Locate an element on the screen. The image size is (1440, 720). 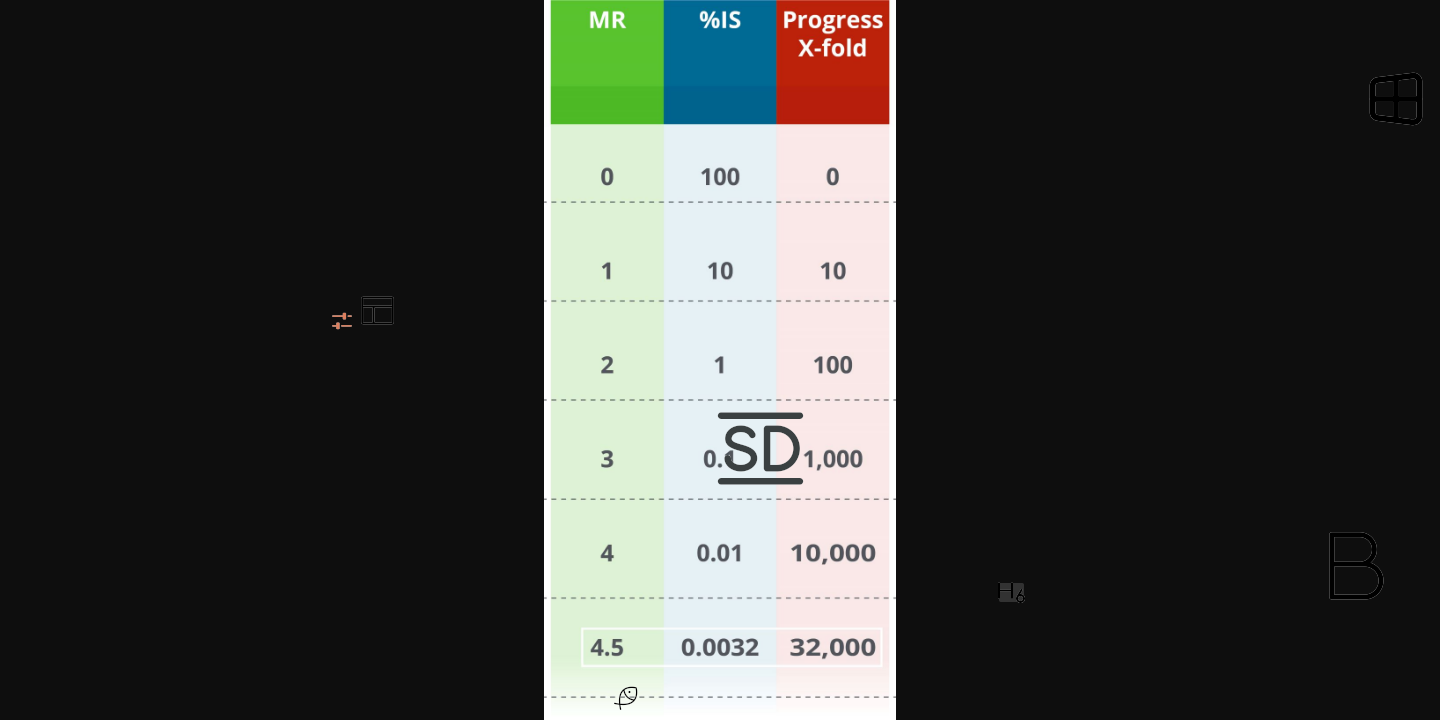
indicates standard definition video quality is located at coordinates (760, 448).